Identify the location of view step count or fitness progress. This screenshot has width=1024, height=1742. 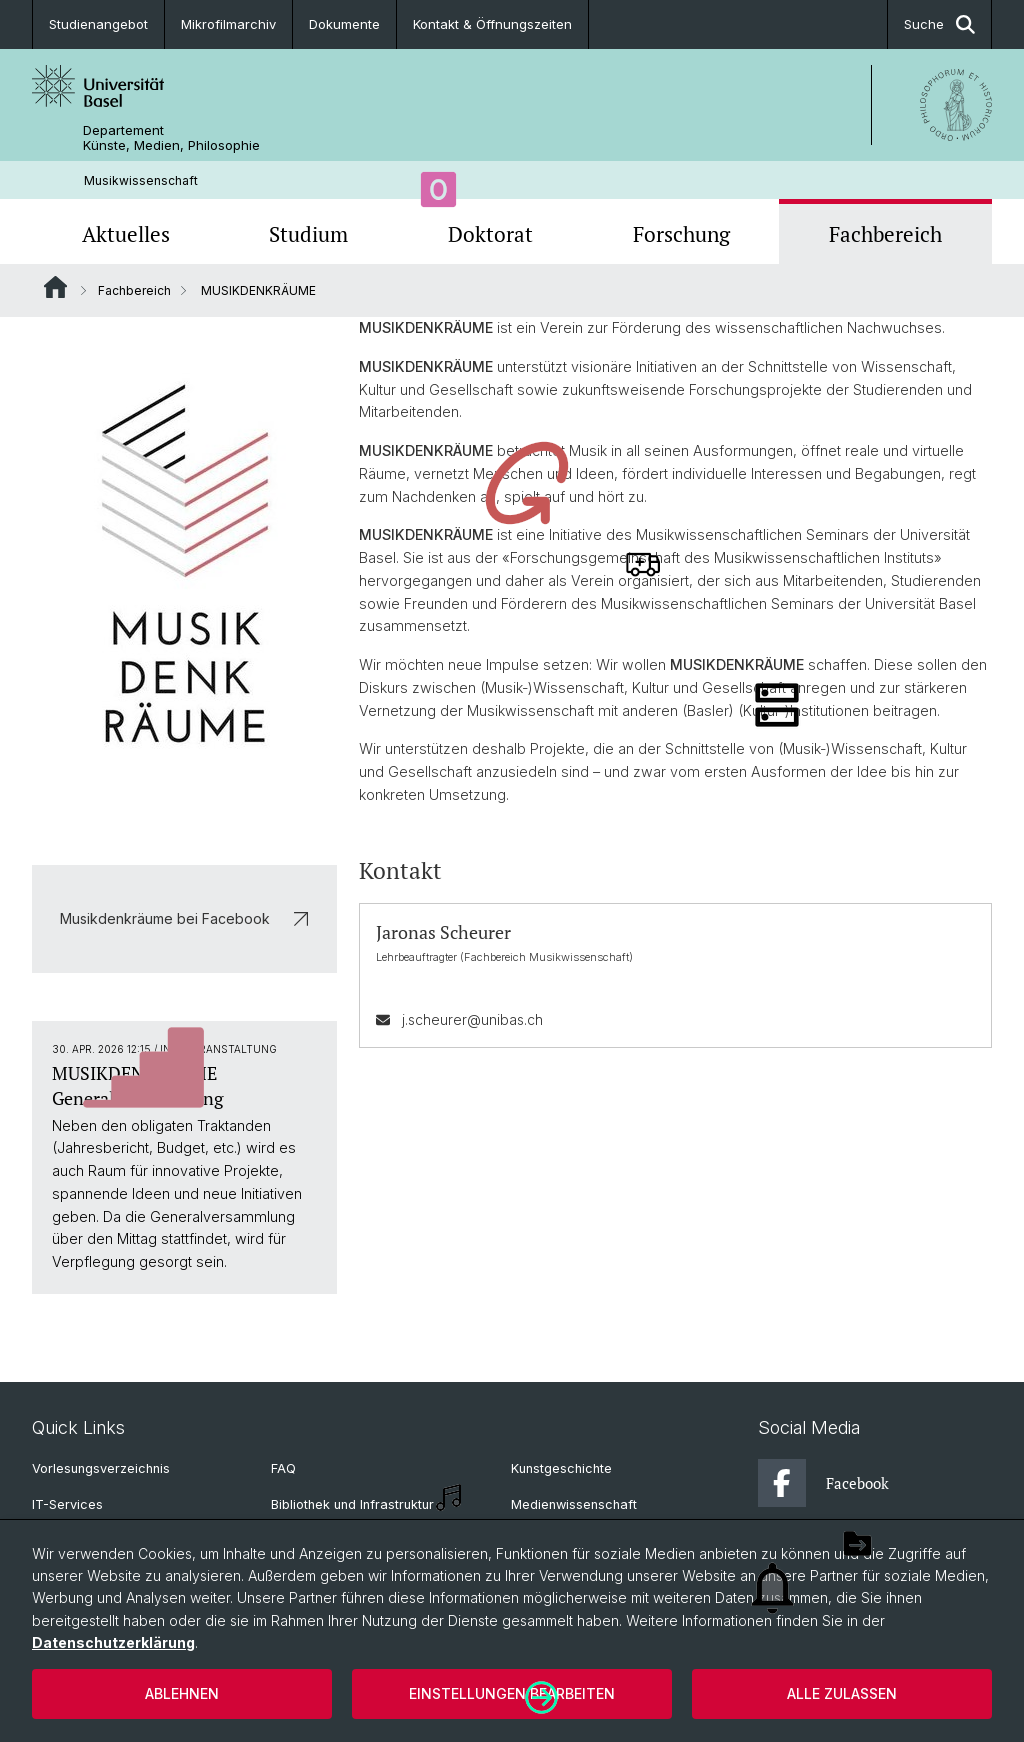
(147, 1067).